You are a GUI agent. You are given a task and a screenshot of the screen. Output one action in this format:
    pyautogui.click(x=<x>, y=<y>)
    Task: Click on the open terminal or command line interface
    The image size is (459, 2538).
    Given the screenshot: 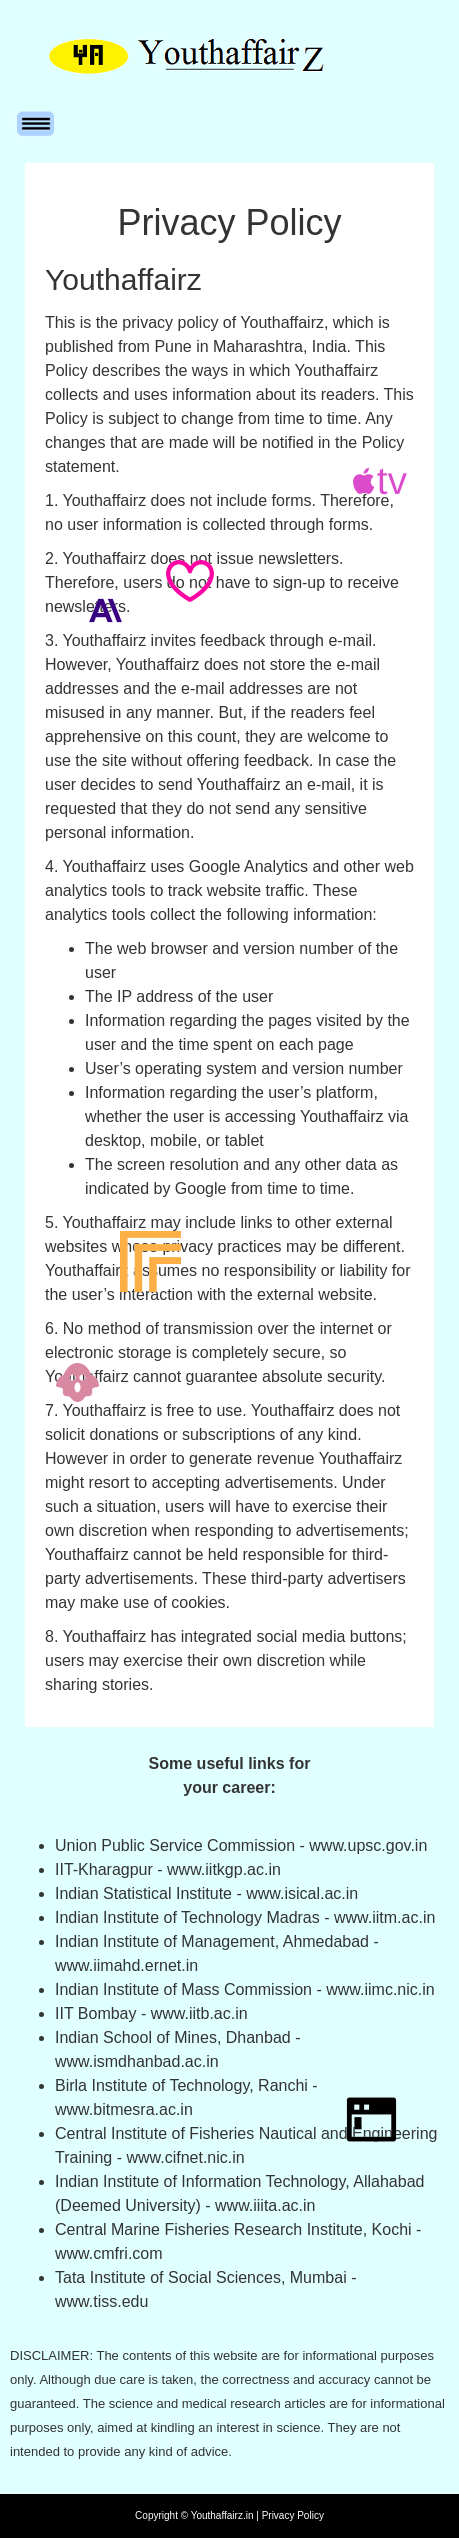 What is the action you would take?
    pyautogui.click(x=371, y=2119)
    